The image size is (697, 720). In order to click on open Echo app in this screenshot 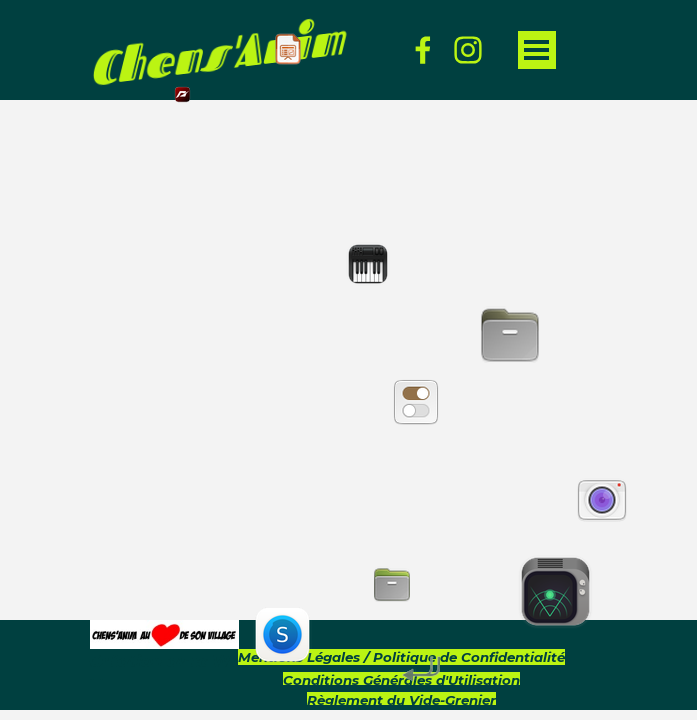, I will do `click(555, 591)`.